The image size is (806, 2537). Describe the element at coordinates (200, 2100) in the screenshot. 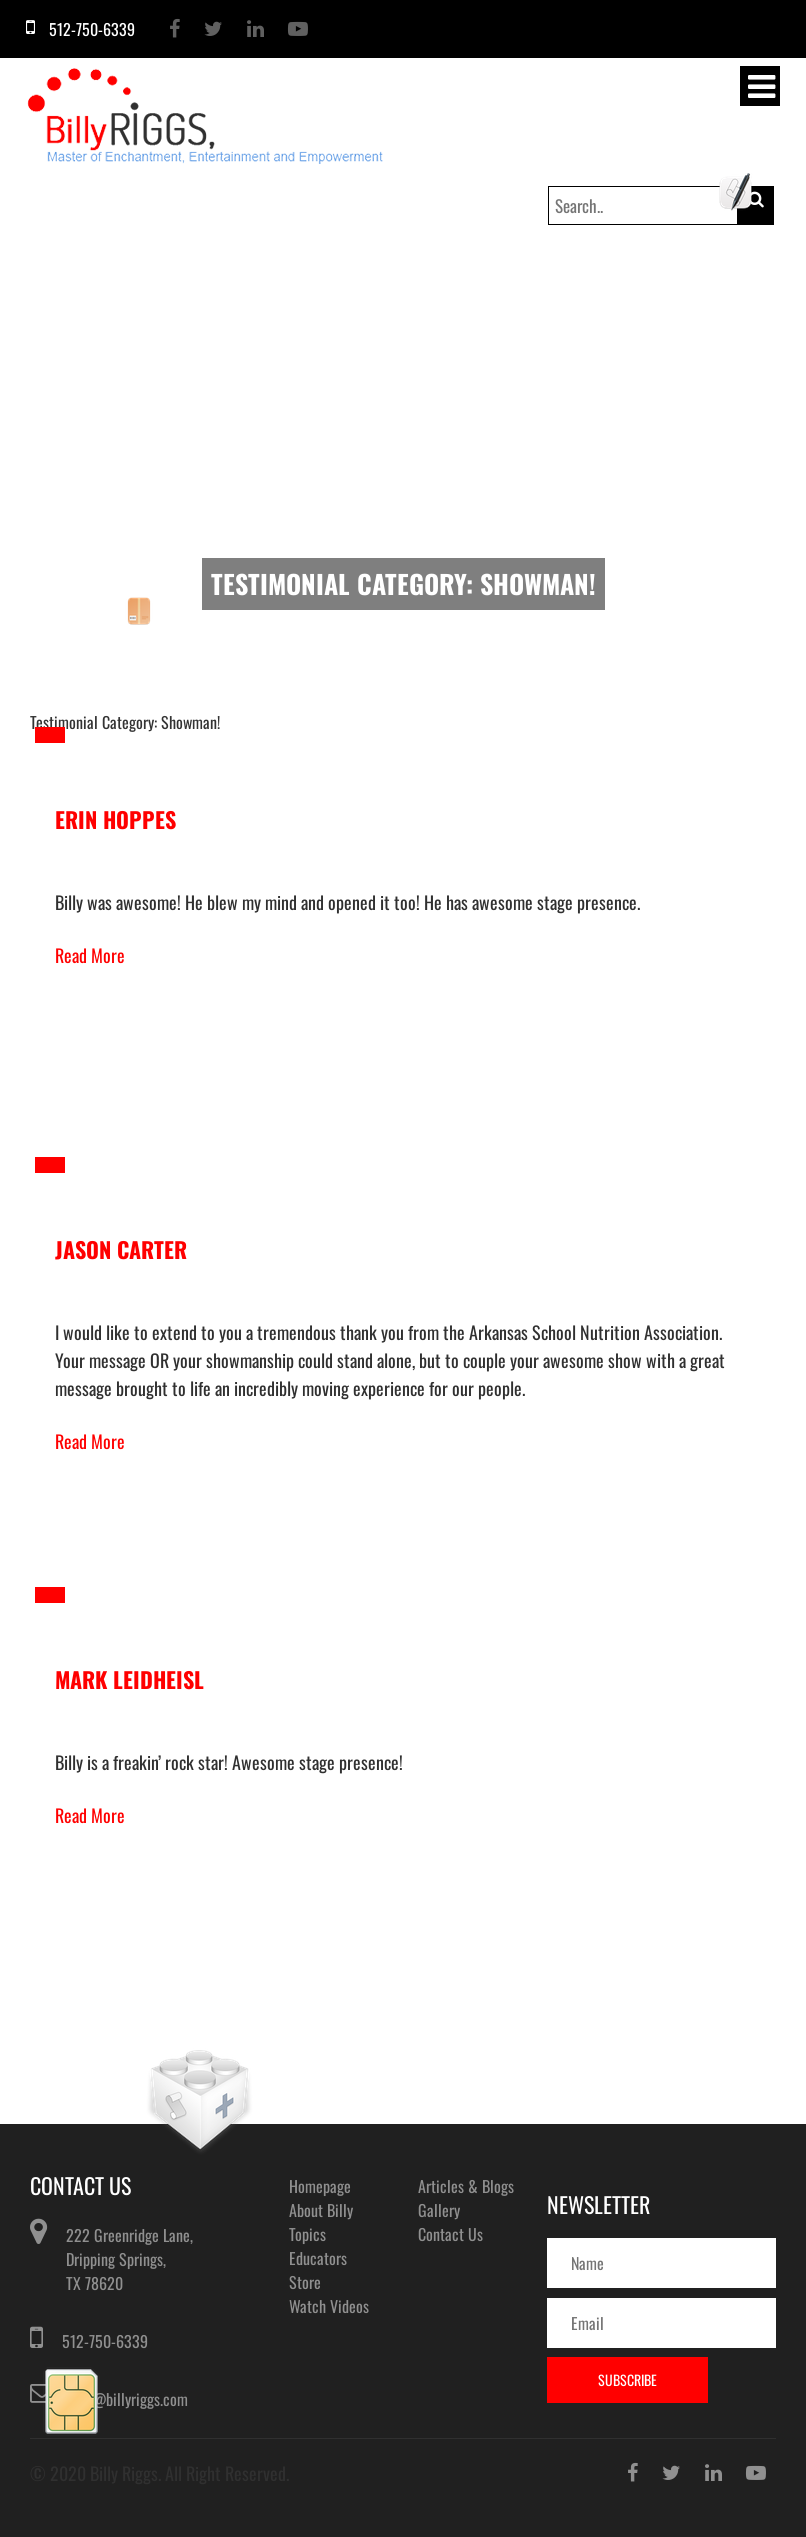

I see `scripting addition or plugin component for script editor` at that location.